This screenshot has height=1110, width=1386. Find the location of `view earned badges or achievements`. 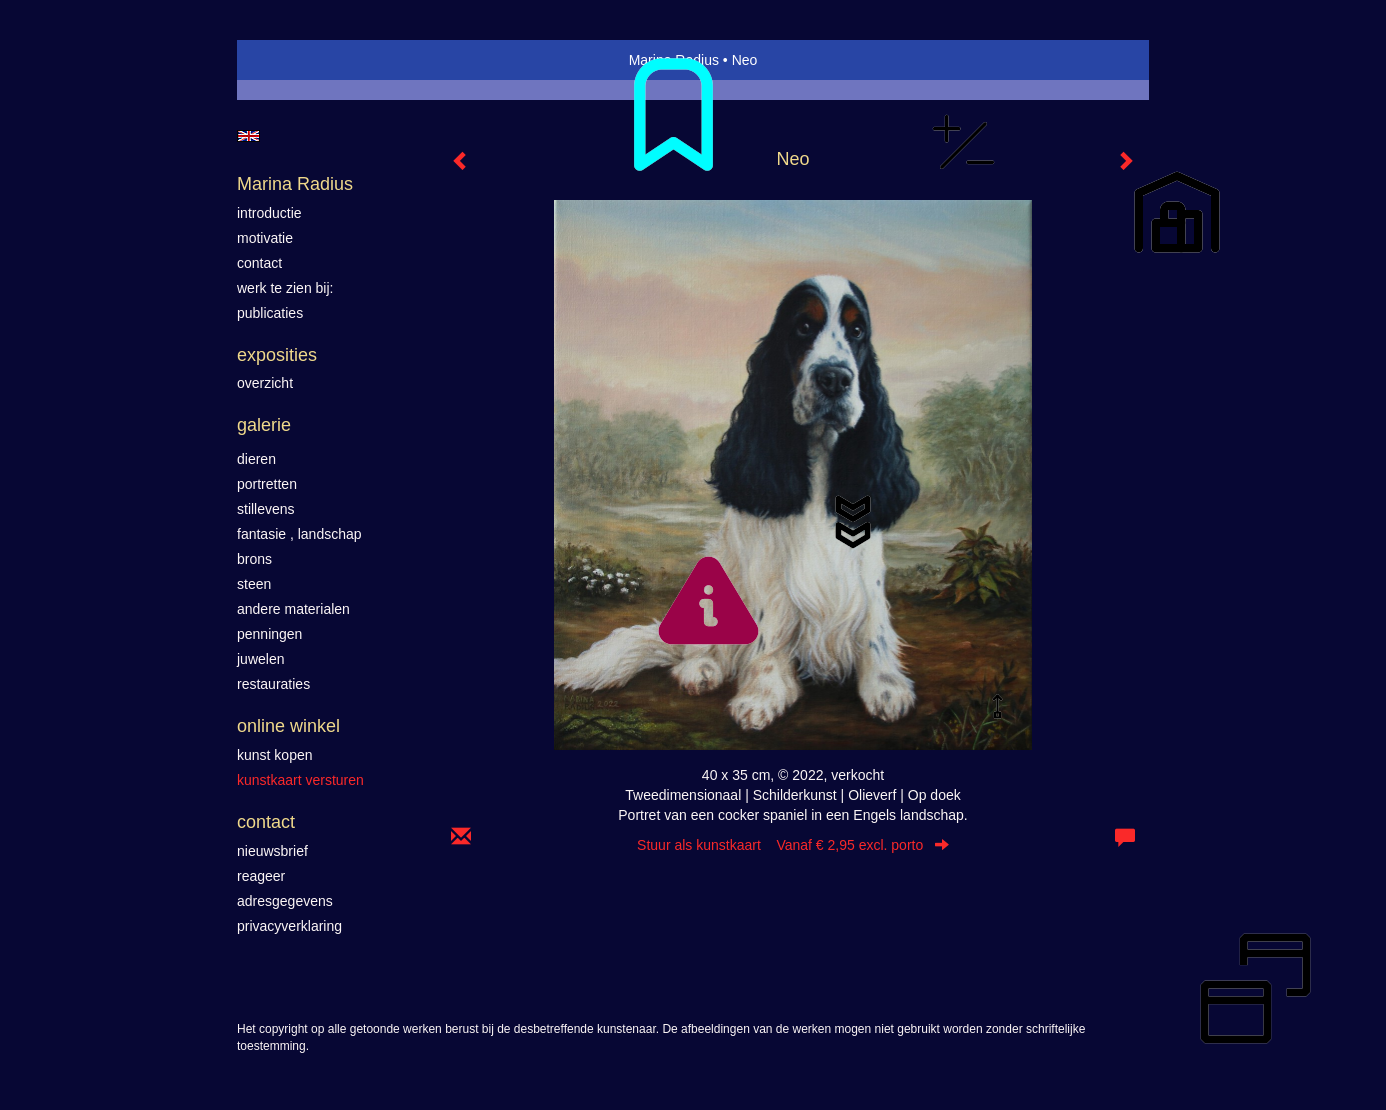

view earned badges or achievements is located at coordinates (853, 522).